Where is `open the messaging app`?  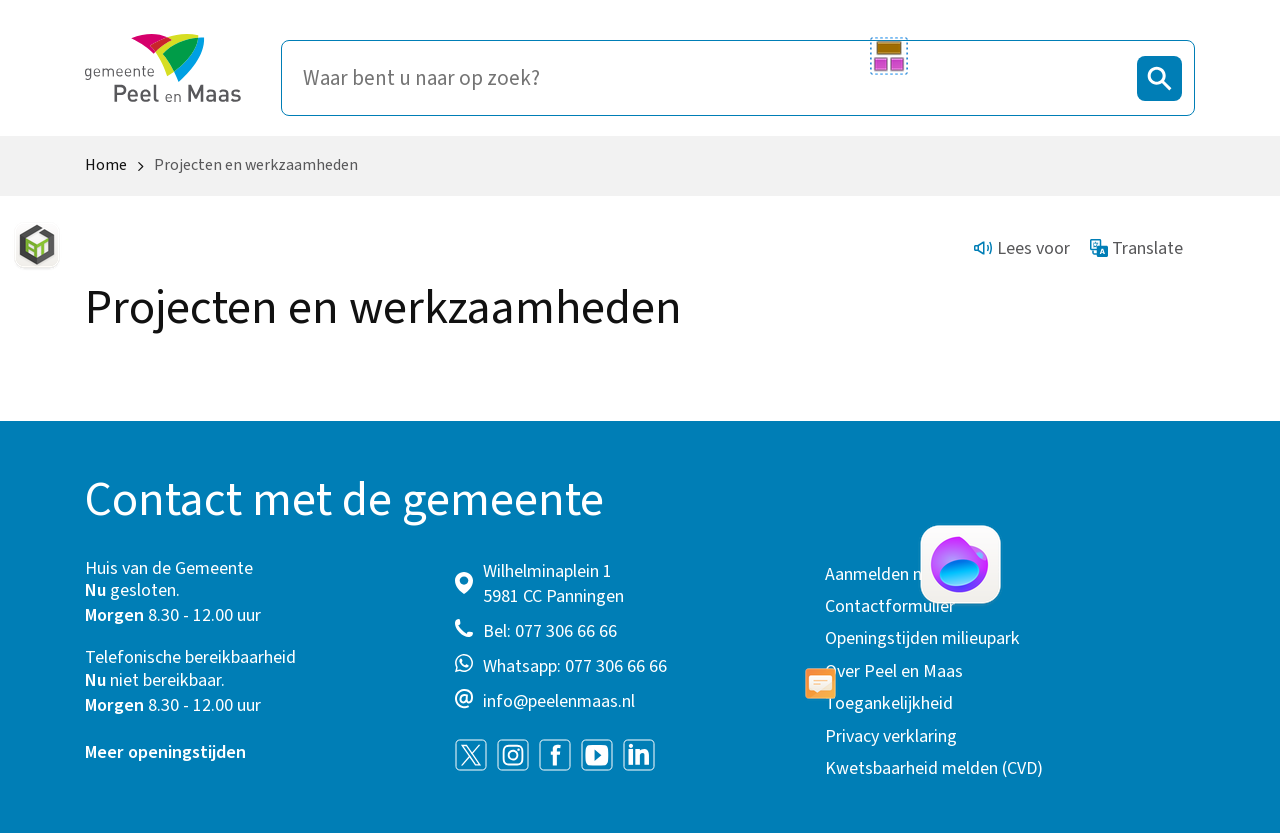 open the messaging app is located at coordinates (820, 683).